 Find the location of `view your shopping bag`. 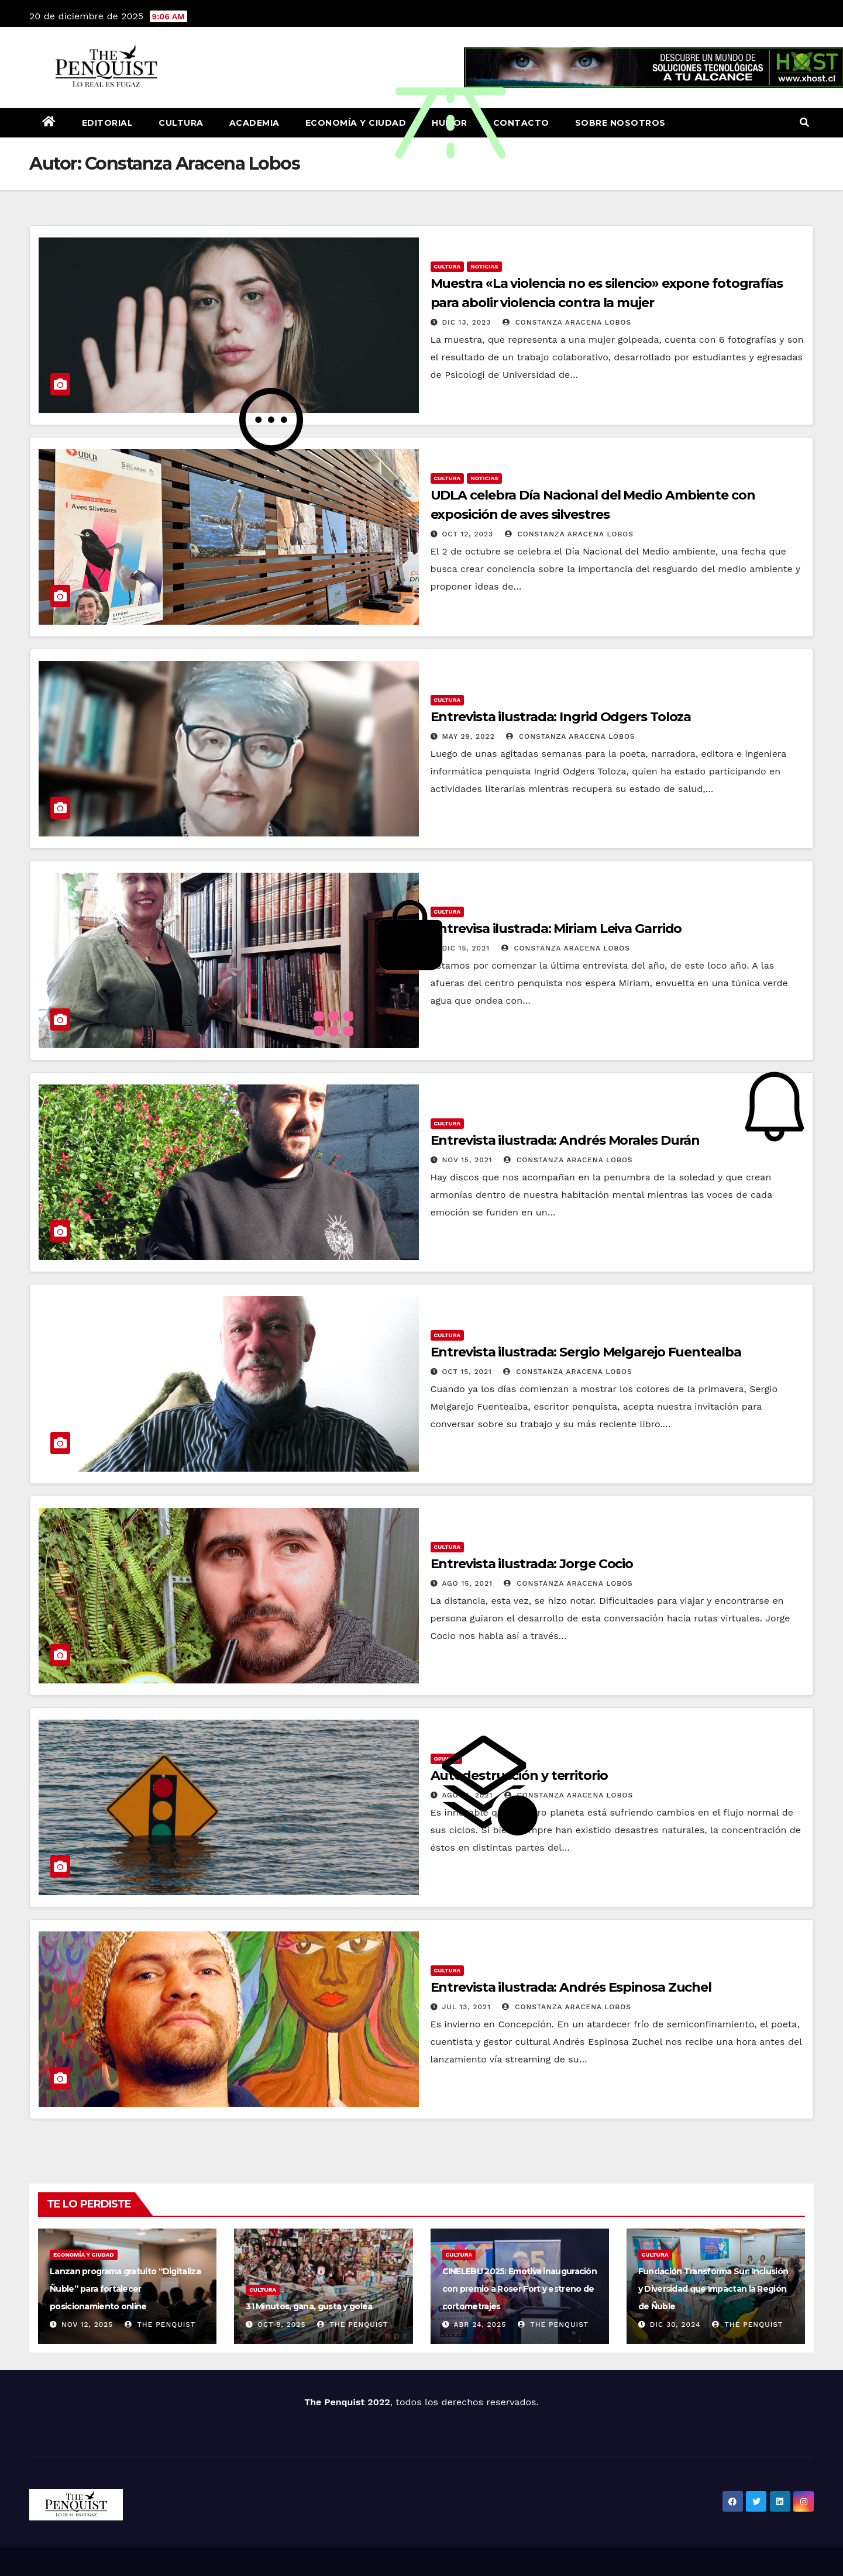

view your shopping bag is located at coordinates (410, 935).